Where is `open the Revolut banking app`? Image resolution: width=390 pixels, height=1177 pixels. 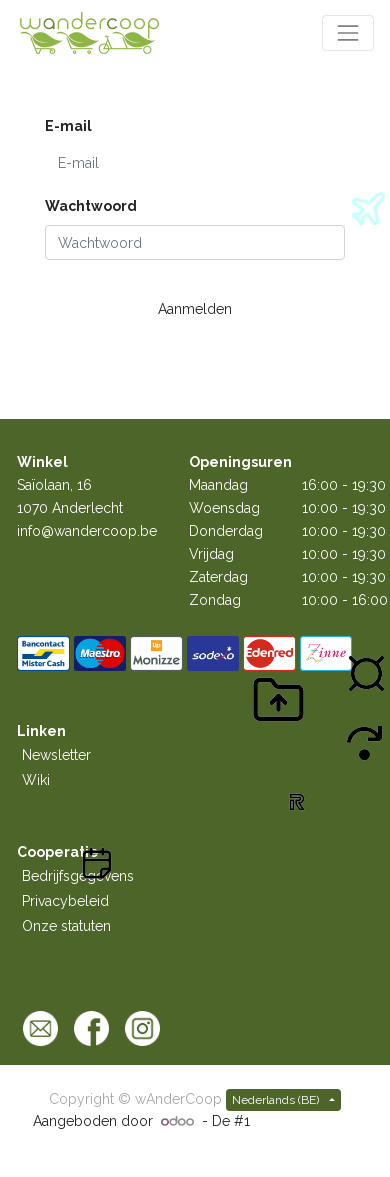 open the Revolut banking app is located at coordinates (297, 802).